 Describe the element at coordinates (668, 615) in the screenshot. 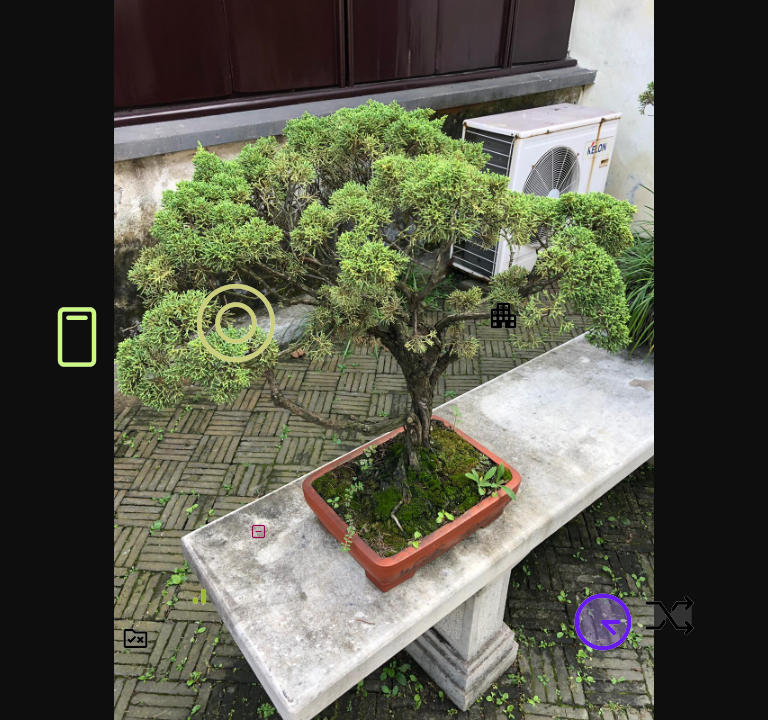

I see `shuffle or randomize playback order` at that location.